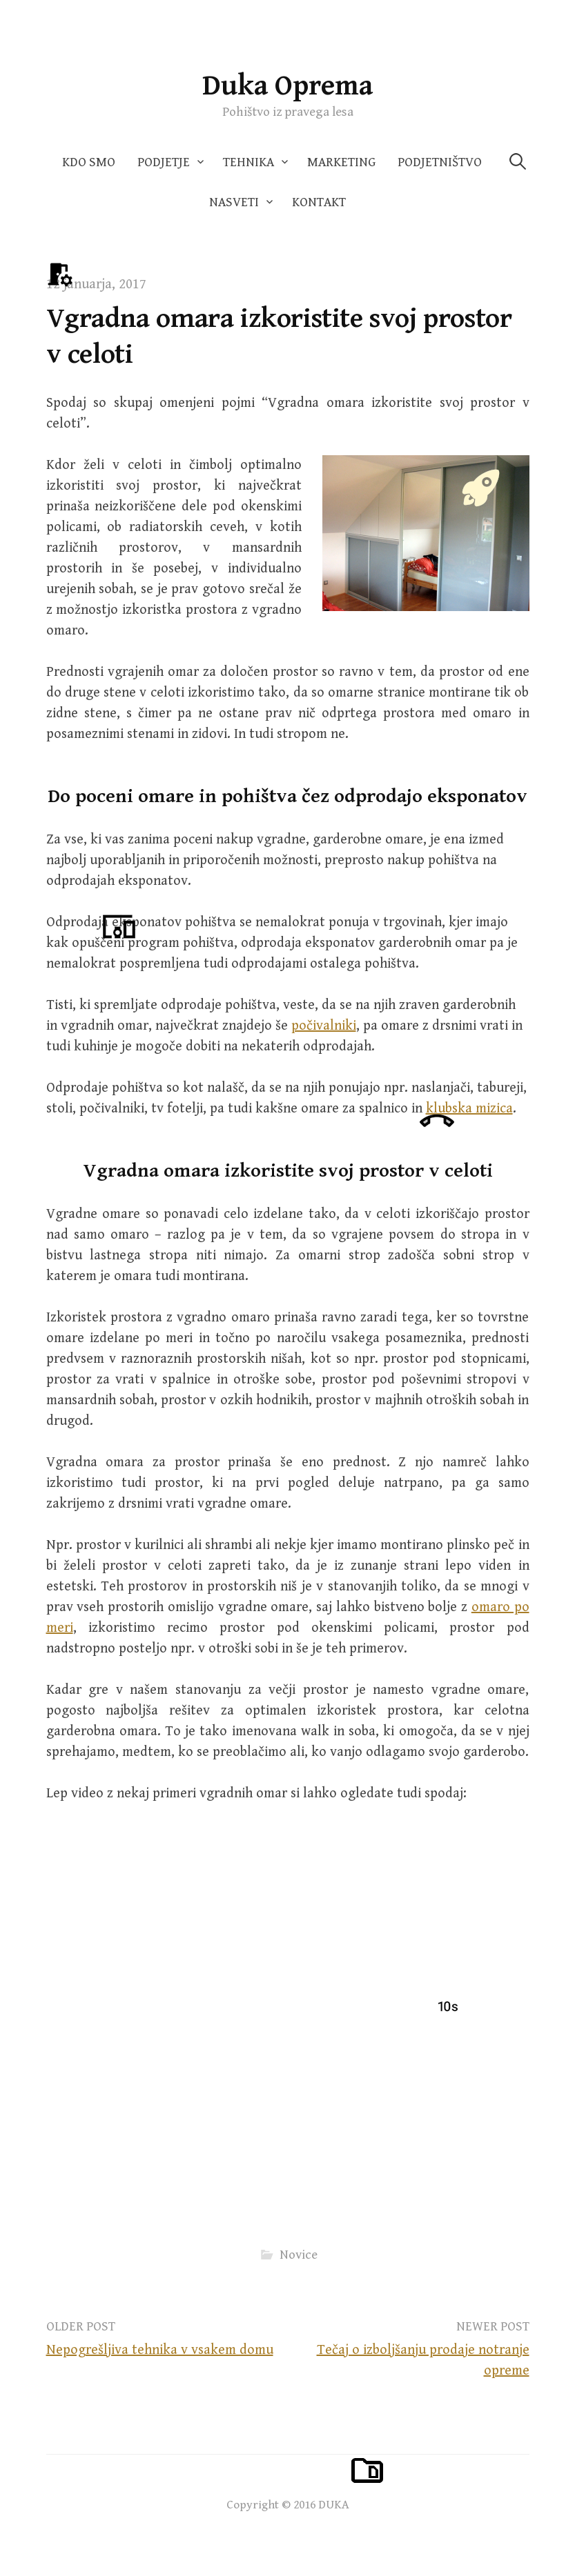  I want to click on view connected devices, so click(119, 926).